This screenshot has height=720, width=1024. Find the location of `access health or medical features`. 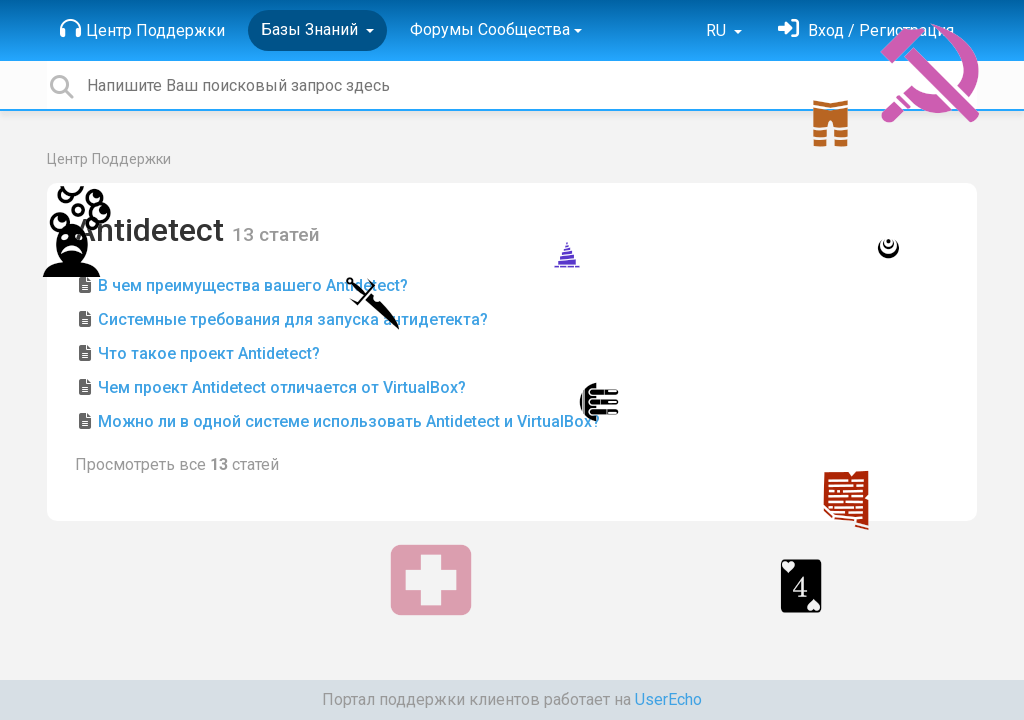

access health or medical features is located at coordinates (431, 580).